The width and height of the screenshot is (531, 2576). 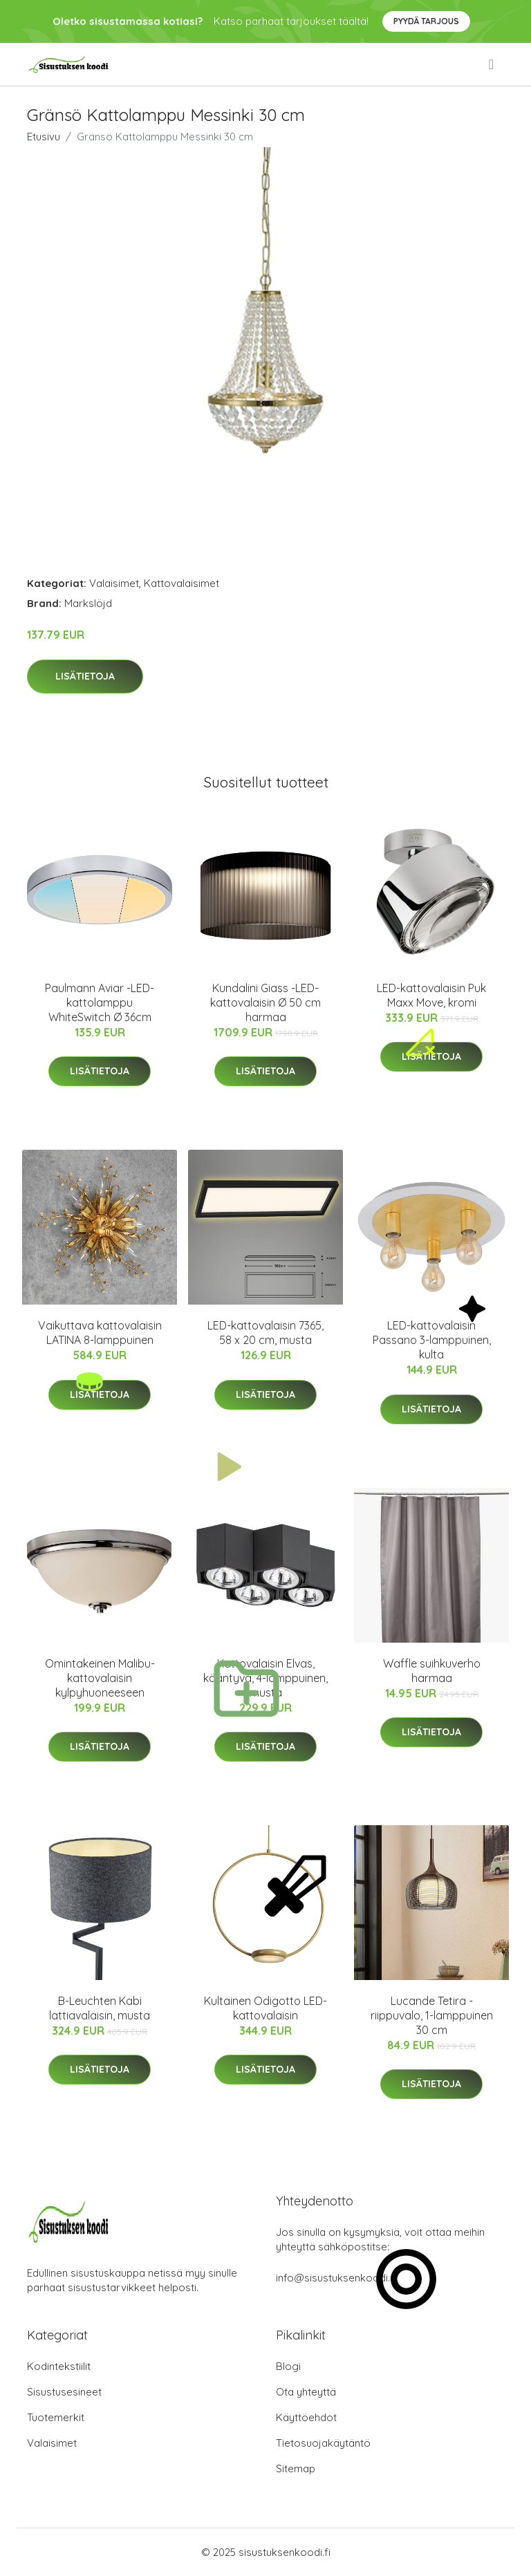 I want to click on select a single option from a list, so click(x=406, y=2279).